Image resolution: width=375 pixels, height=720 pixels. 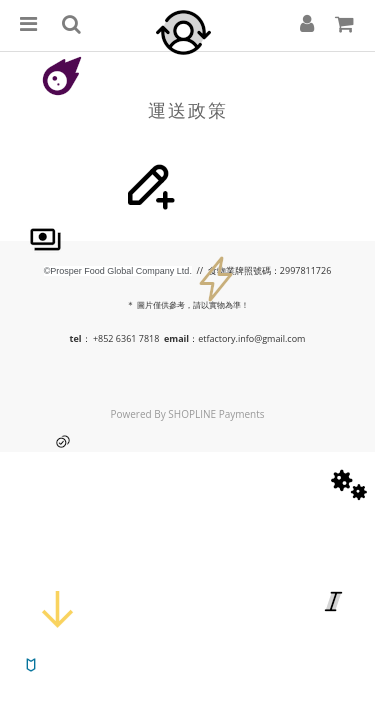 I want to click on create a new note or document, so click(x=149, y=184).